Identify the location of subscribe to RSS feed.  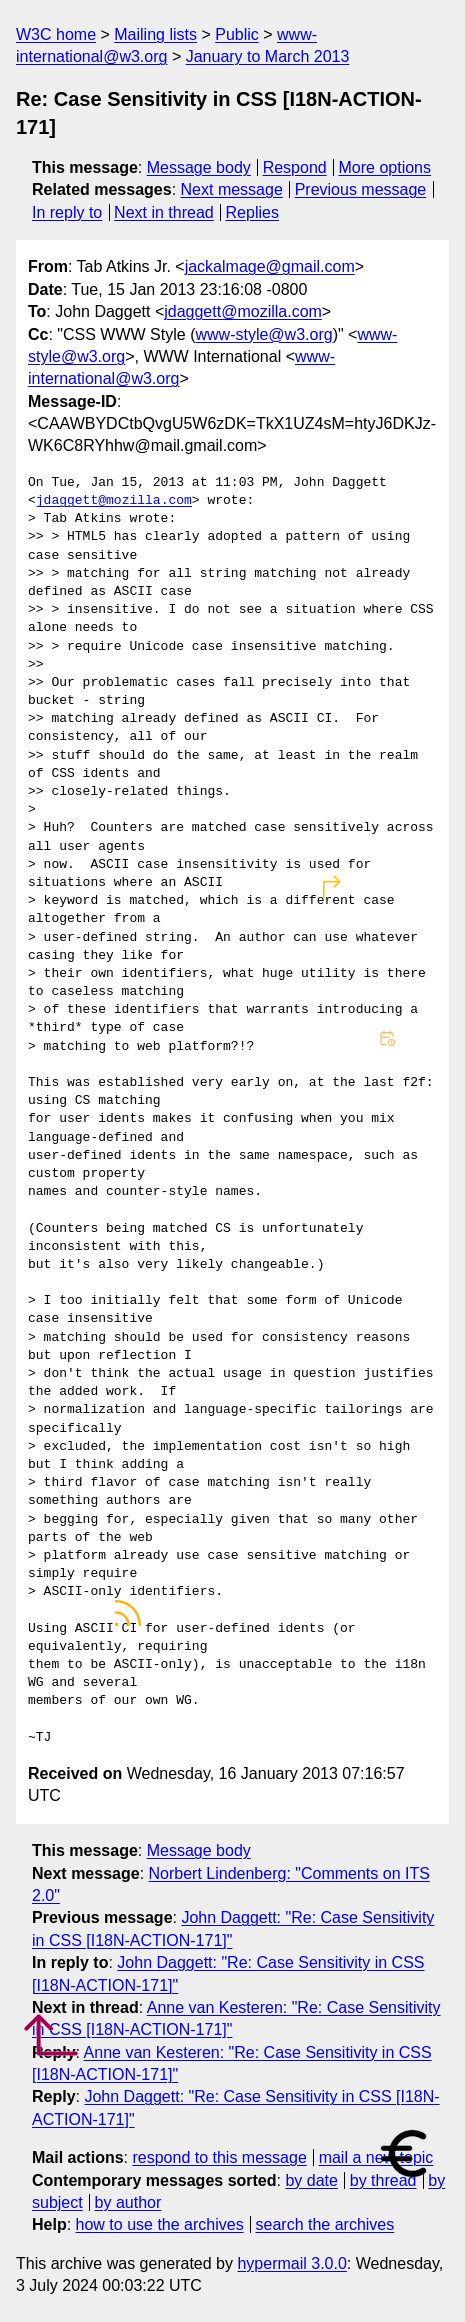
(126, 1615).